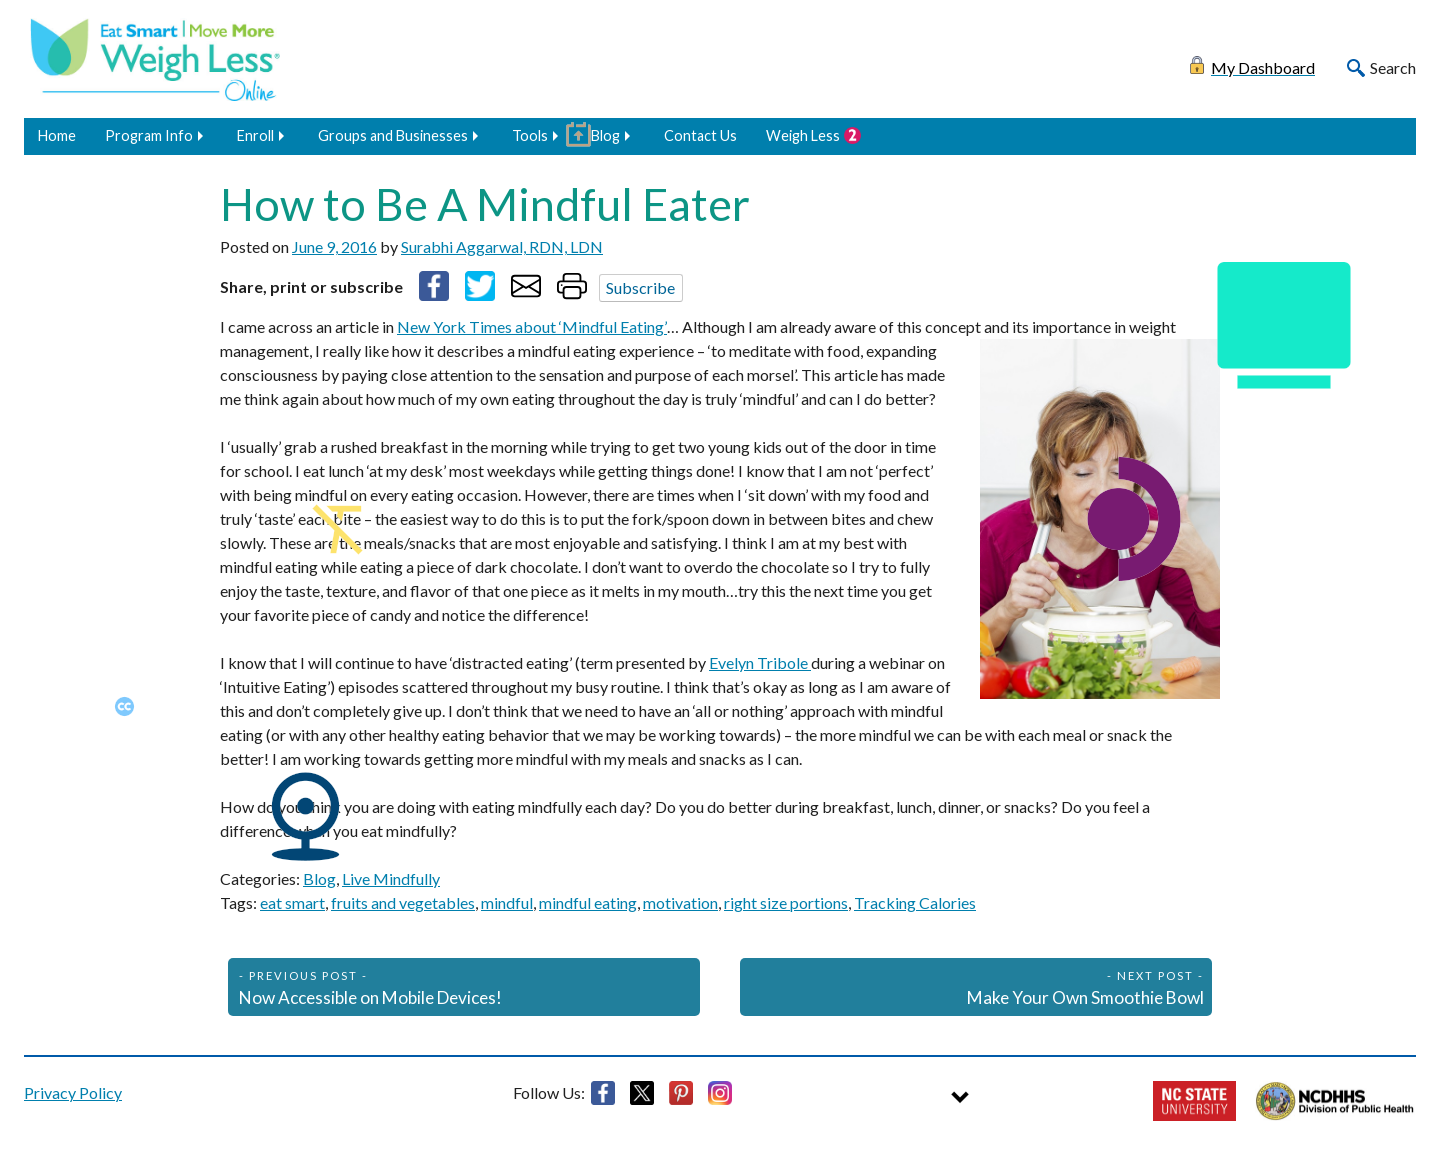 This screenshot has width=1440, height=1151. What do you see at coordinates (337, 529) in the screenshot?
I see `clear text formatting` at bounding box center [337, 529].